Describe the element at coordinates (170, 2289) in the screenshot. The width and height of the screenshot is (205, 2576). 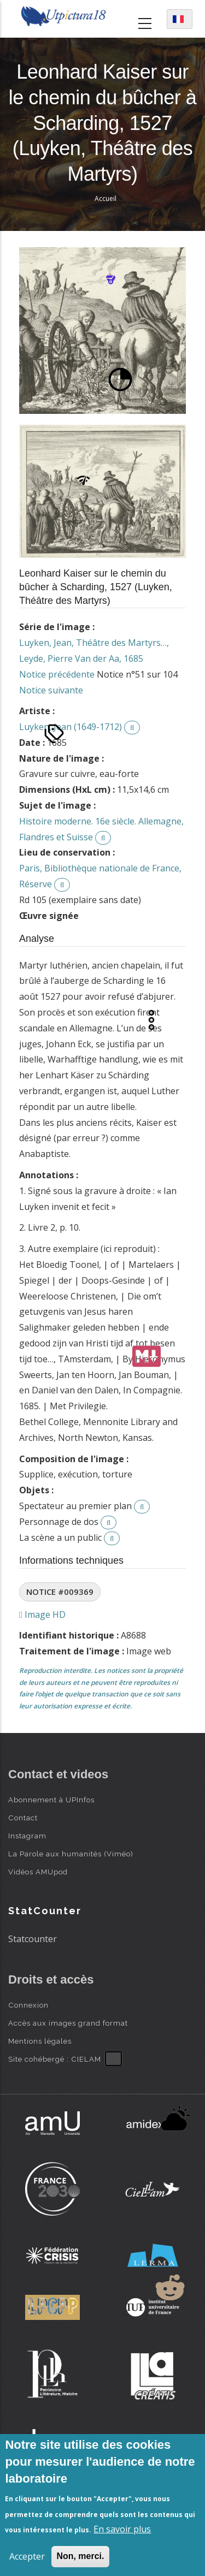
I see `open the reddit app` at that location.